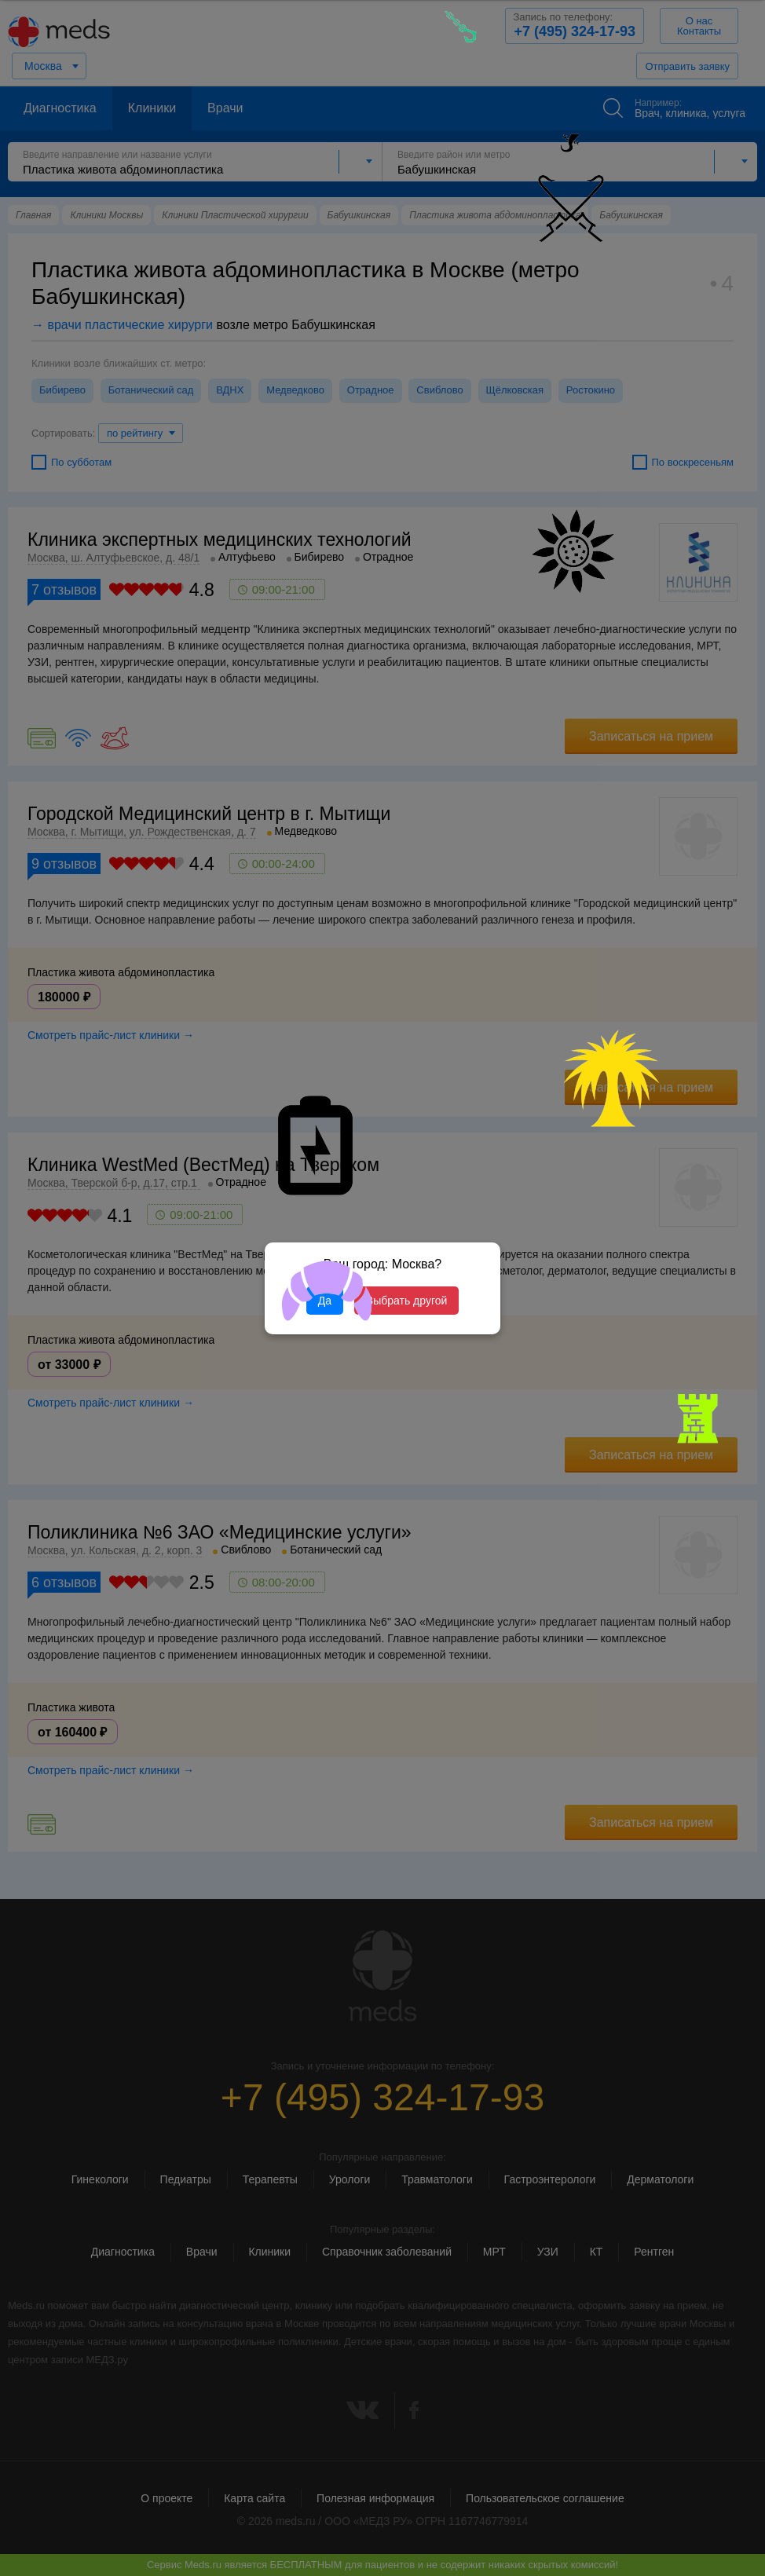  Describe the element at coordinates (315, 1145) in the screenshot. I see `view battery status or power level` at that location.